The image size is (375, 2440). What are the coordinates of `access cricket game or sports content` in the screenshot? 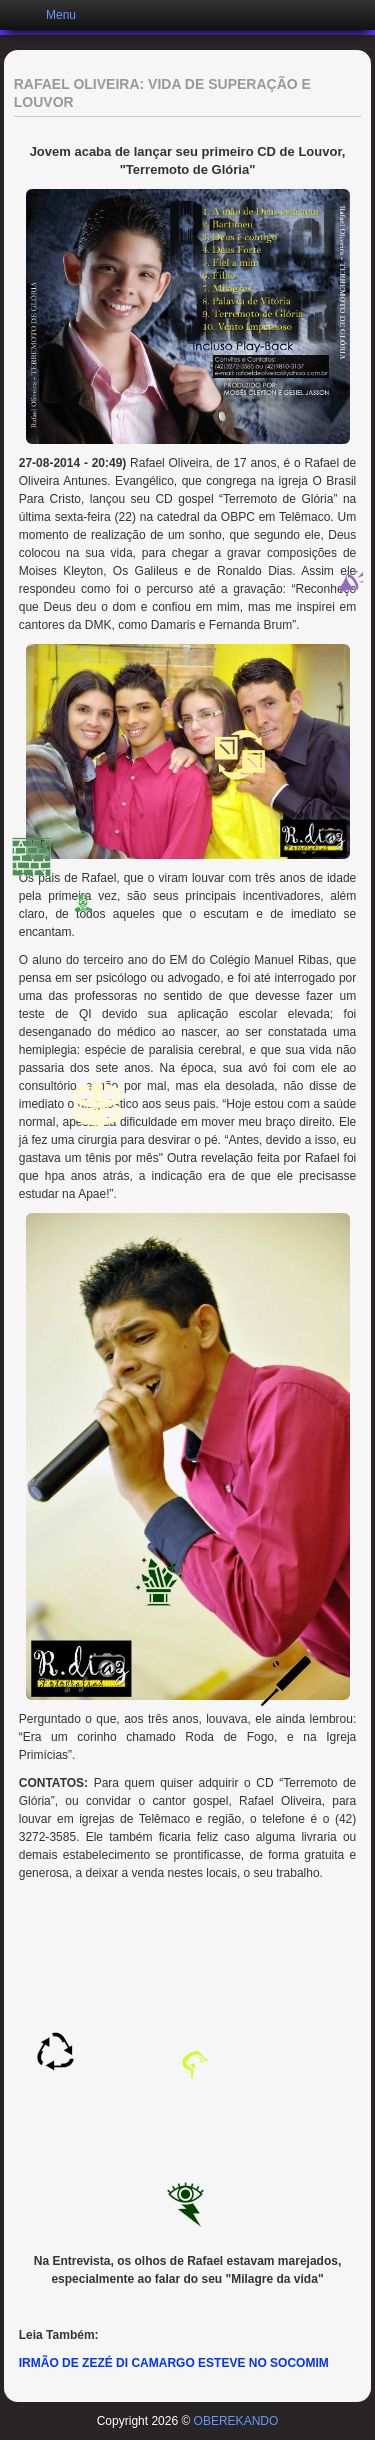 It's located at (286, 1681).